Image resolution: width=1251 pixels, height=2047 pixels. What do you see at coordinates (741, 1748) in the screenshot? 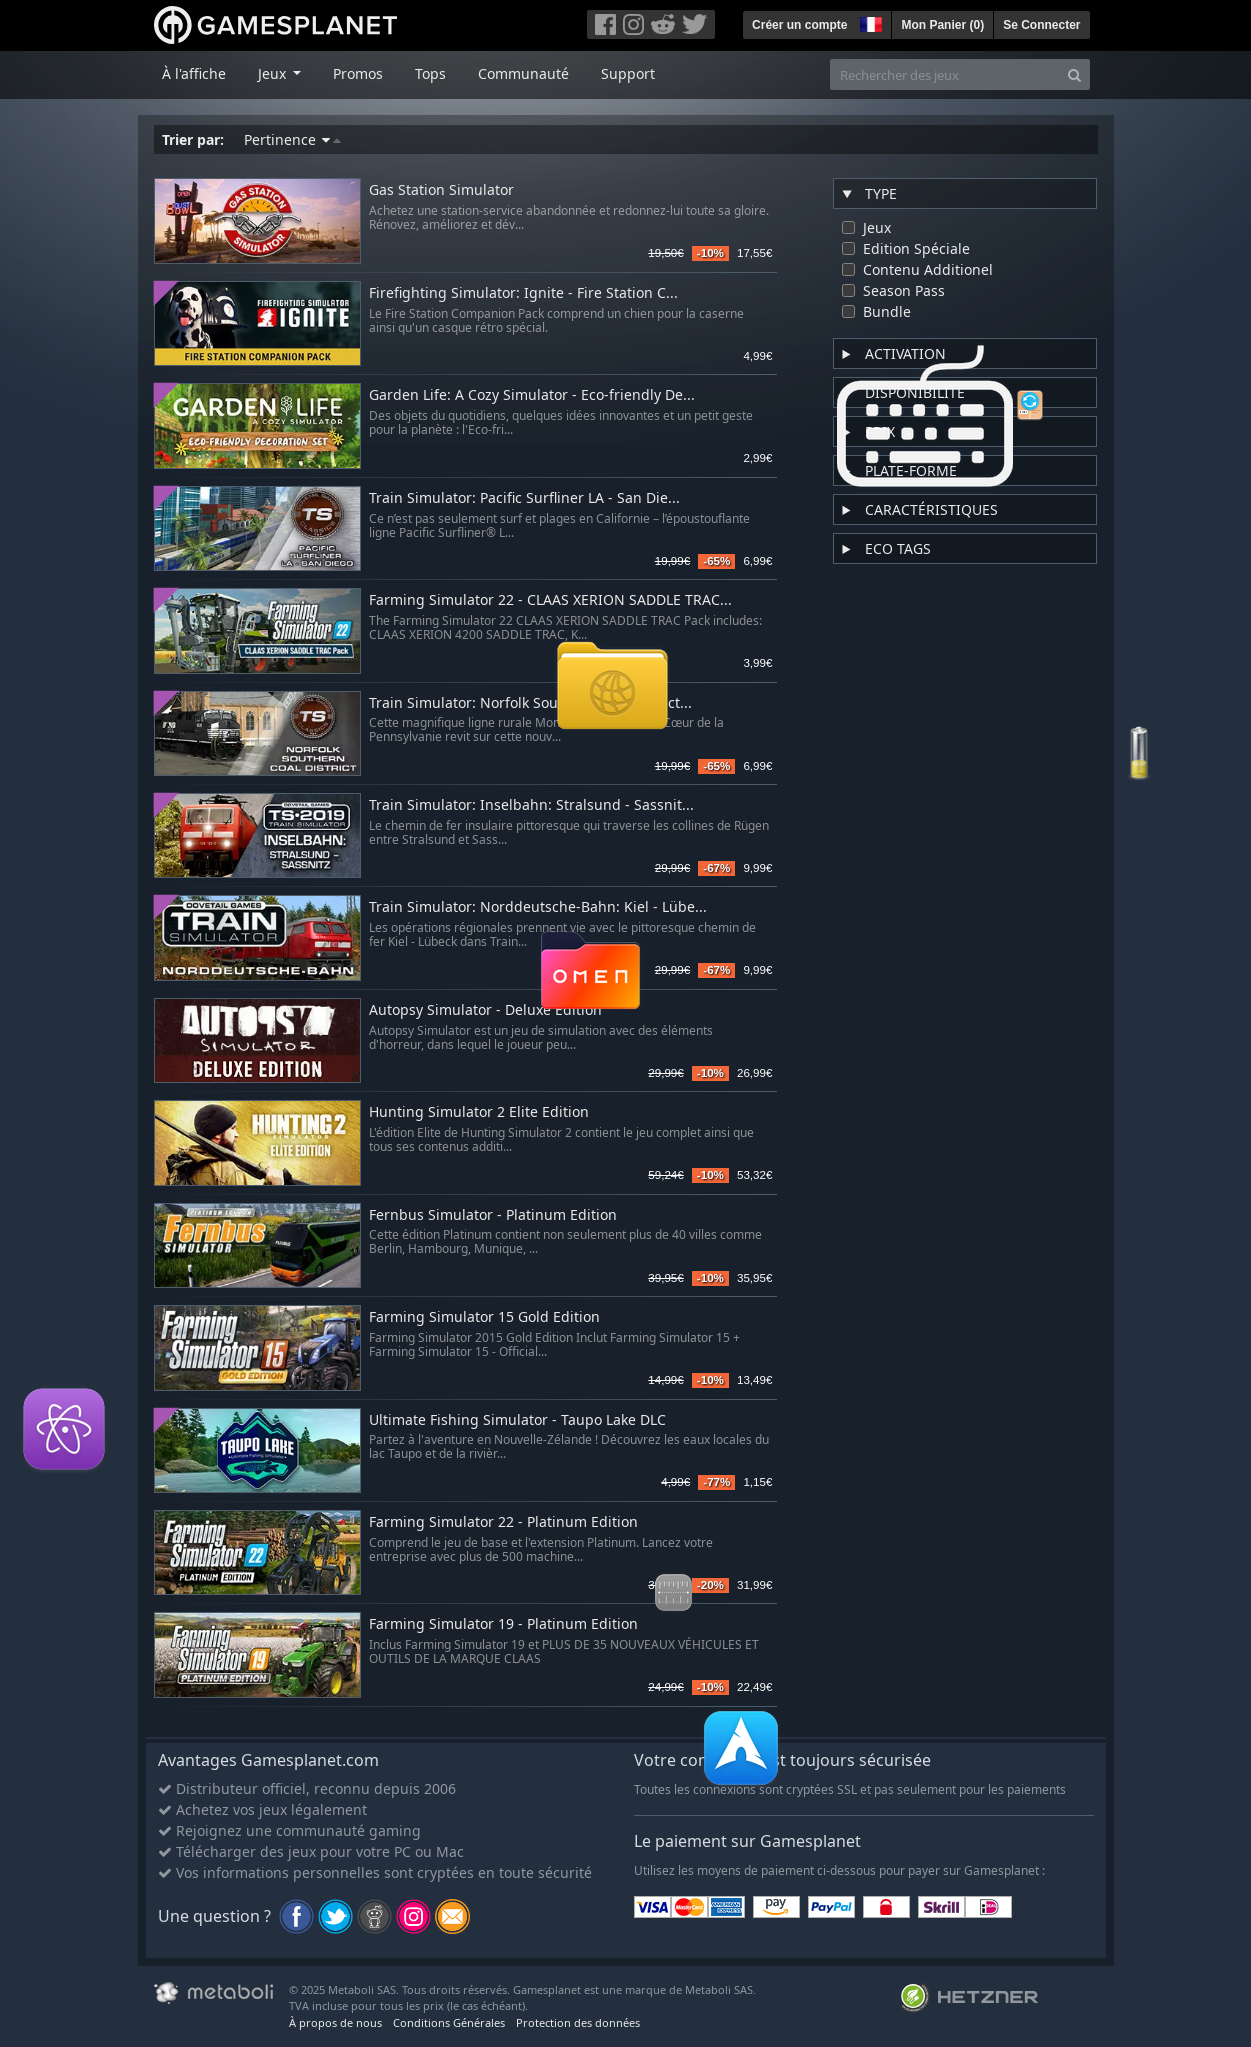
I see `launch arch linux application` at bounding box center [741, 1748].